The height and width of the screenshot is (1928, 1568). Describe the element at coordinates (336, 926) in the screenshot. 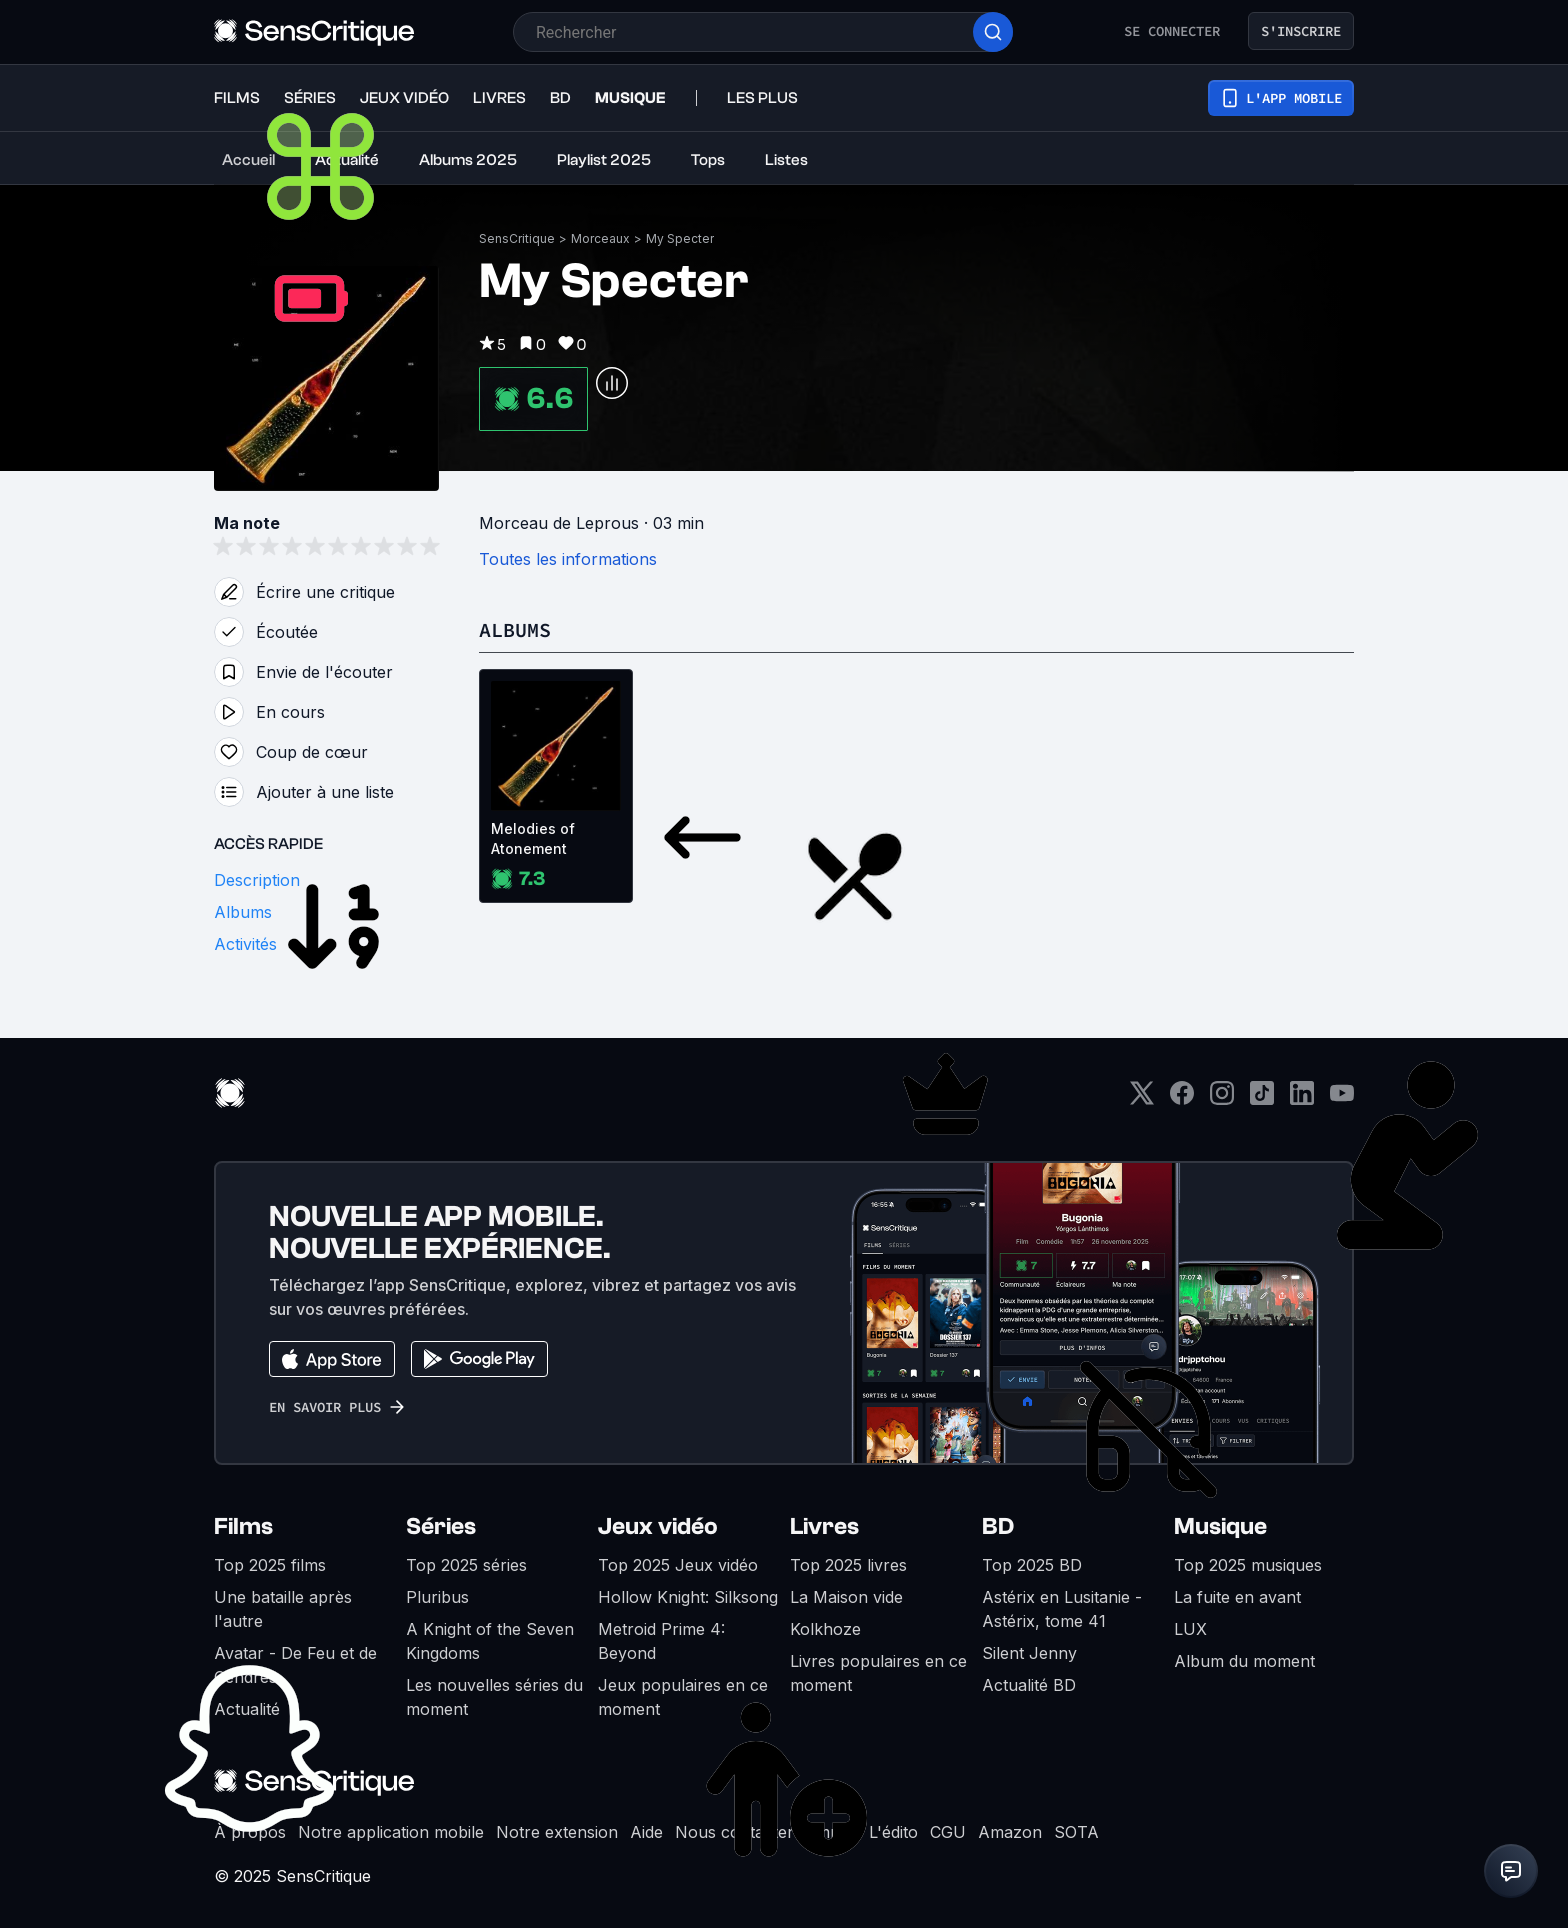

I see `sort items in ascending numerical order` at that location.